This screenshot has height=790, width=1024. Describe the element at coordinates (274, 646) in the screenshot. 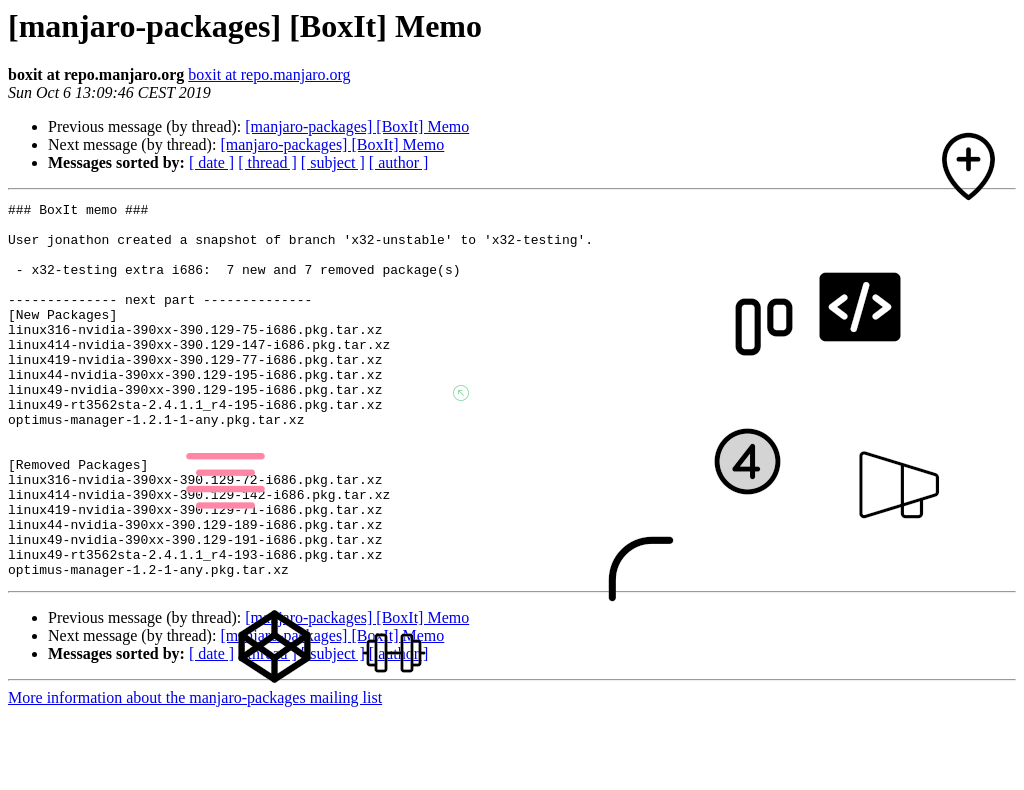

I see `open CodePen` at that location.